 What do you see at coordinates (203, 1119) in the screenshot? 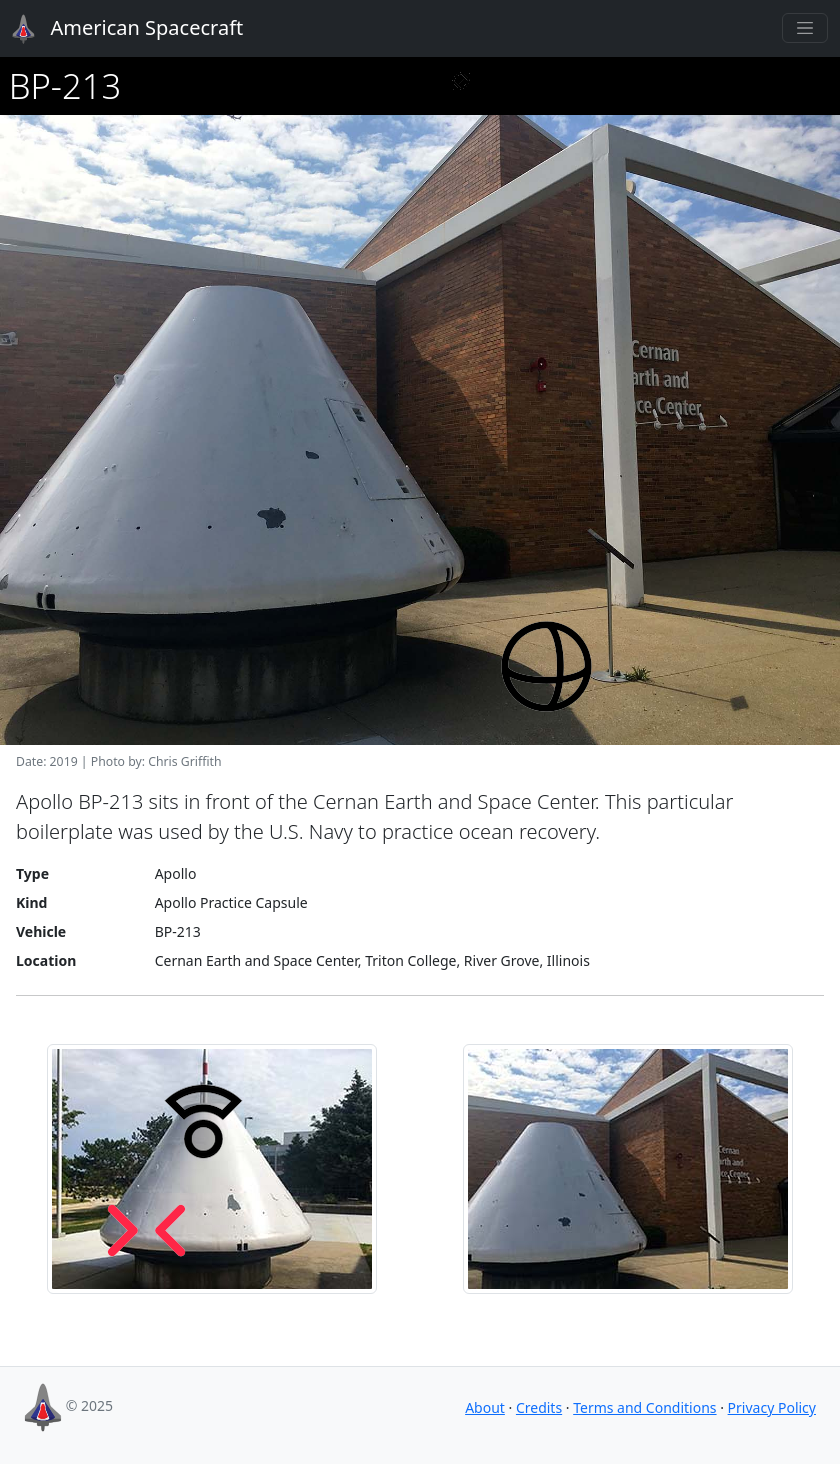
I see `calibrate your device's compass` at bounding box center [203, 1119].